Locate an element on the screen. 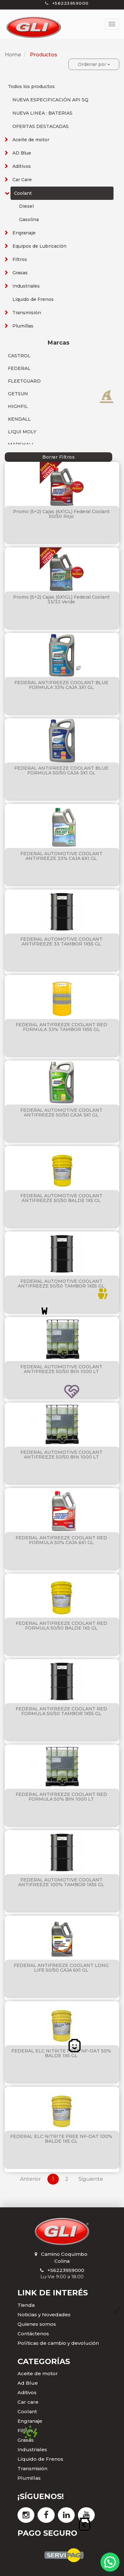  access drawing or painting tools is located at coordinates (116, 2311).